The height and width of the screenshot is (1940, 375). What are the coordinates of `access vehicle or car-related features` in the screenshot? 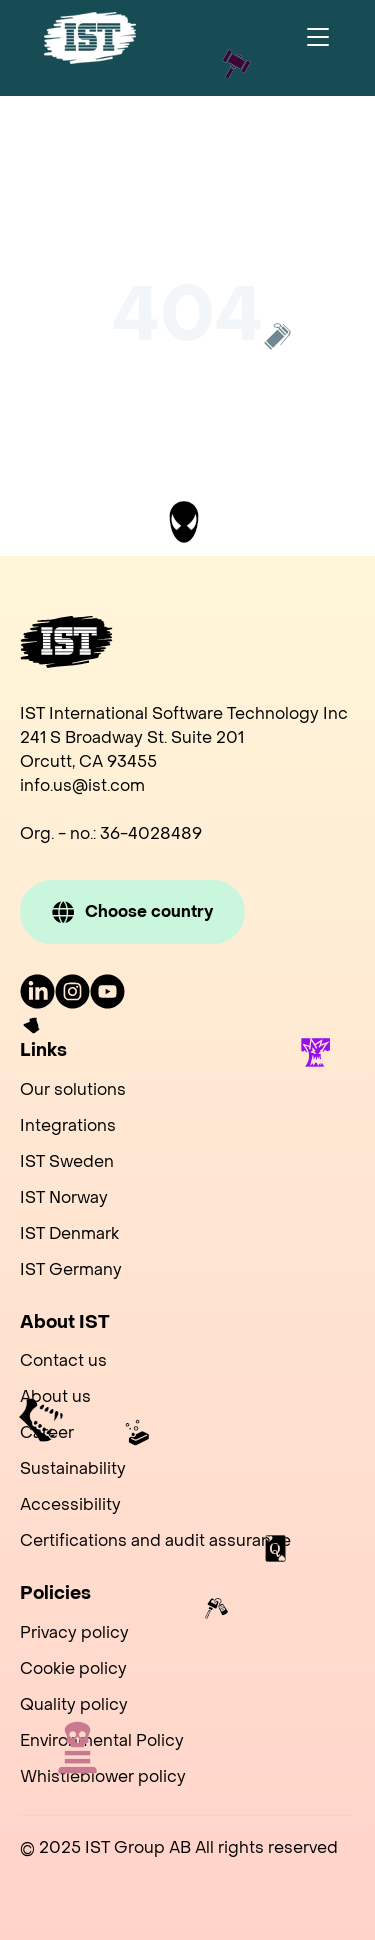 It's located at (216, 1608).